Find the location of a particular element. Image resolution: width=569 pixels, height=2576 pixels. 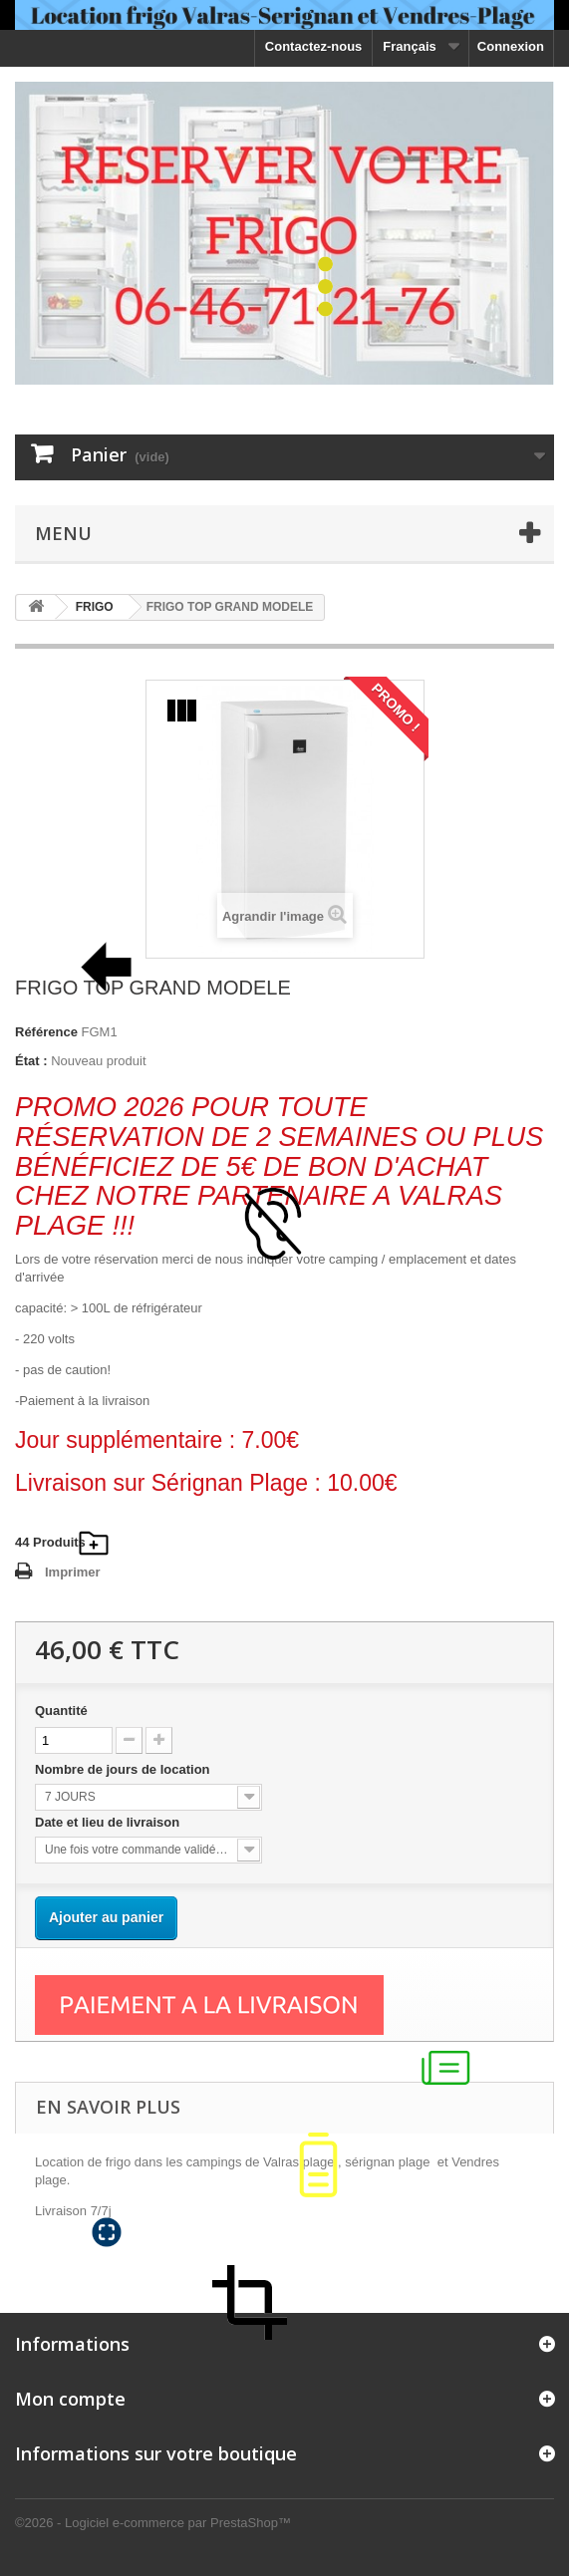

crop an image or photo is located at coordinates (249, 2302).